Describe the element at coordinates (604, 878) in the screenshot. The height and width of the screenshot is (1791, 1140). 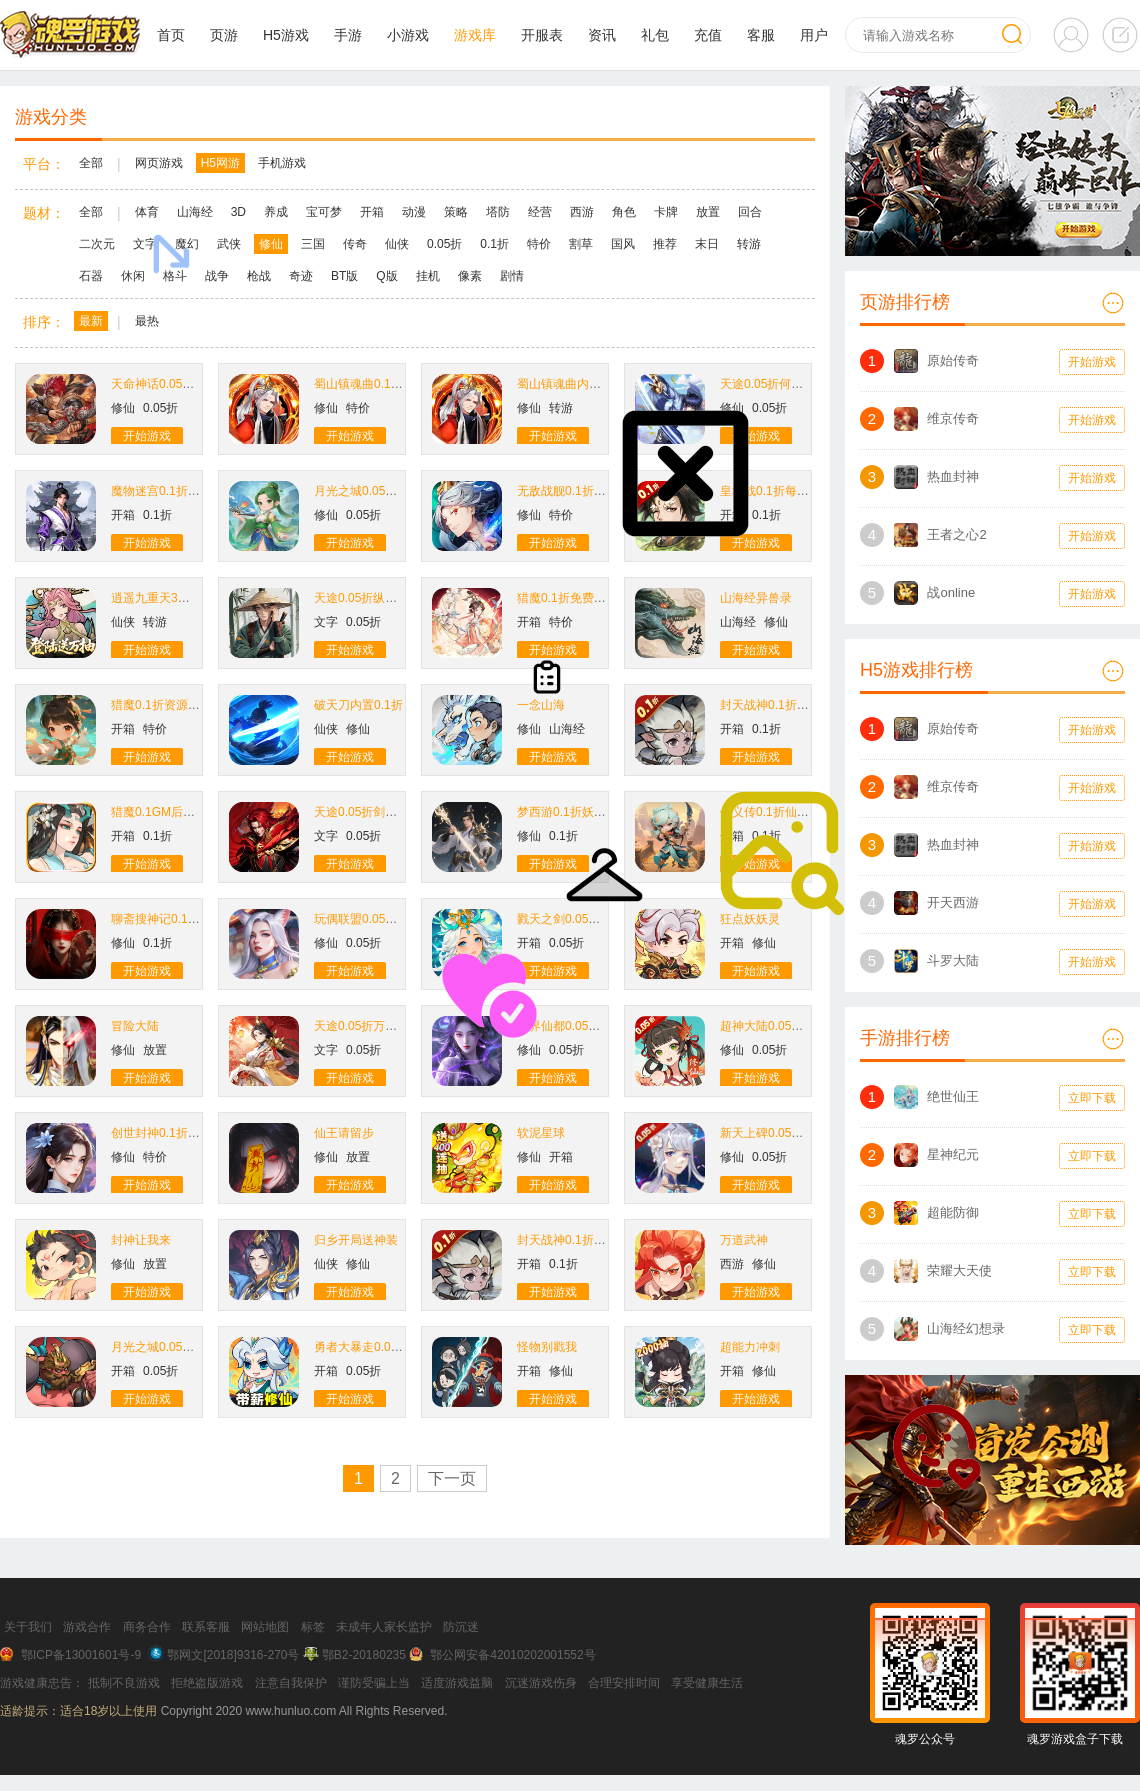
I see `access wardrobe or clothing options` at that location.